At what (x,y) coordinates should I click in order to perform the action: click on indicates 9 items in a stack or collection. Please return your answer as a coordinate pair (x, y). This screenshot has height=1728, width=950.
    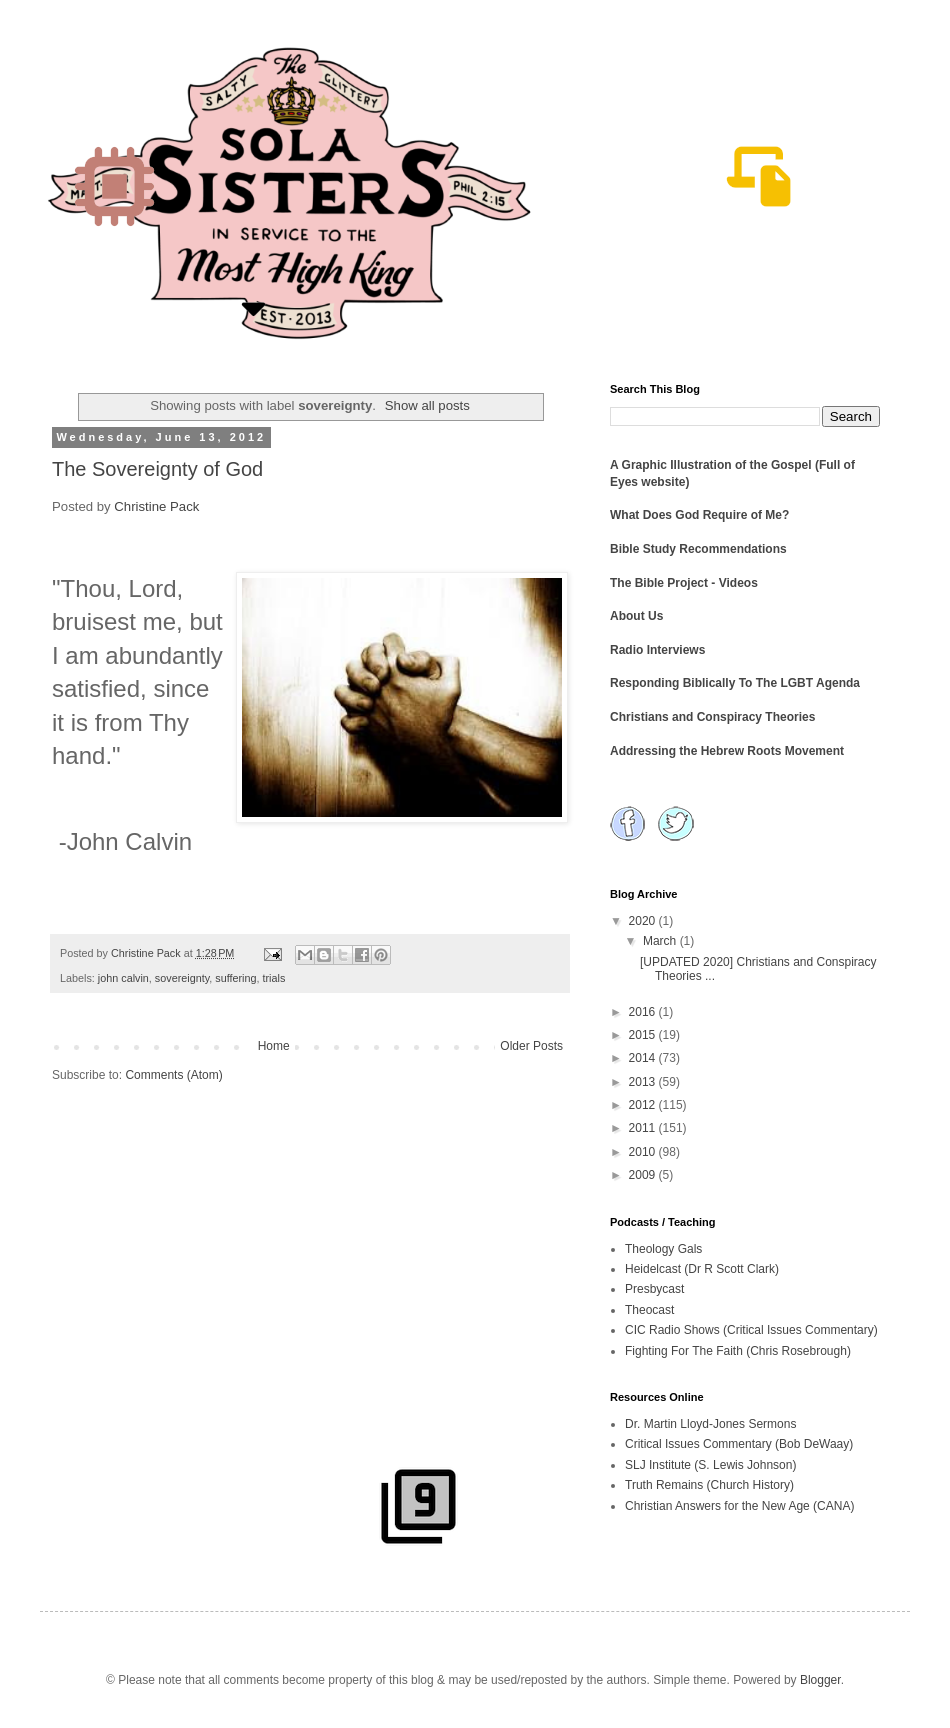
    Looking at the image, I should click on (418, 1506).